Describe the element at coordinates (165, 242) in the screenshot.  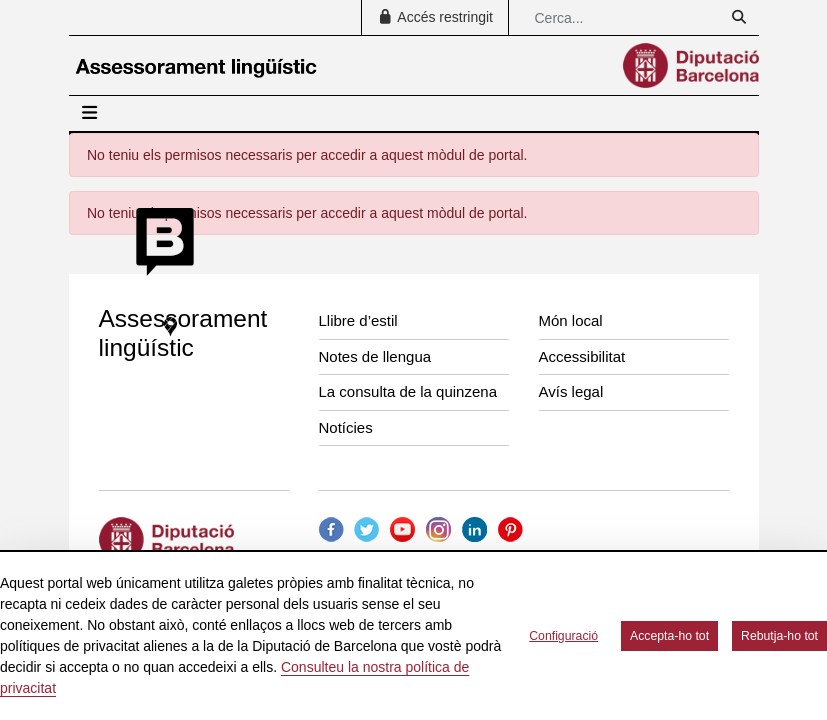
I see `open storyblok content management system` at that location.